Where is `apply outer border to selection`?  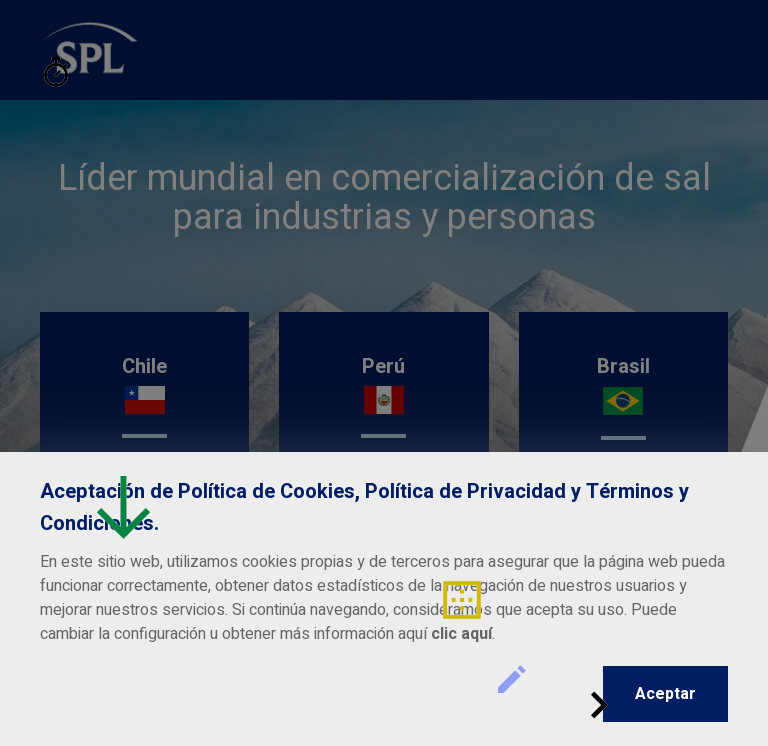 apply outer border to selection is located at coordinates (462, 600).